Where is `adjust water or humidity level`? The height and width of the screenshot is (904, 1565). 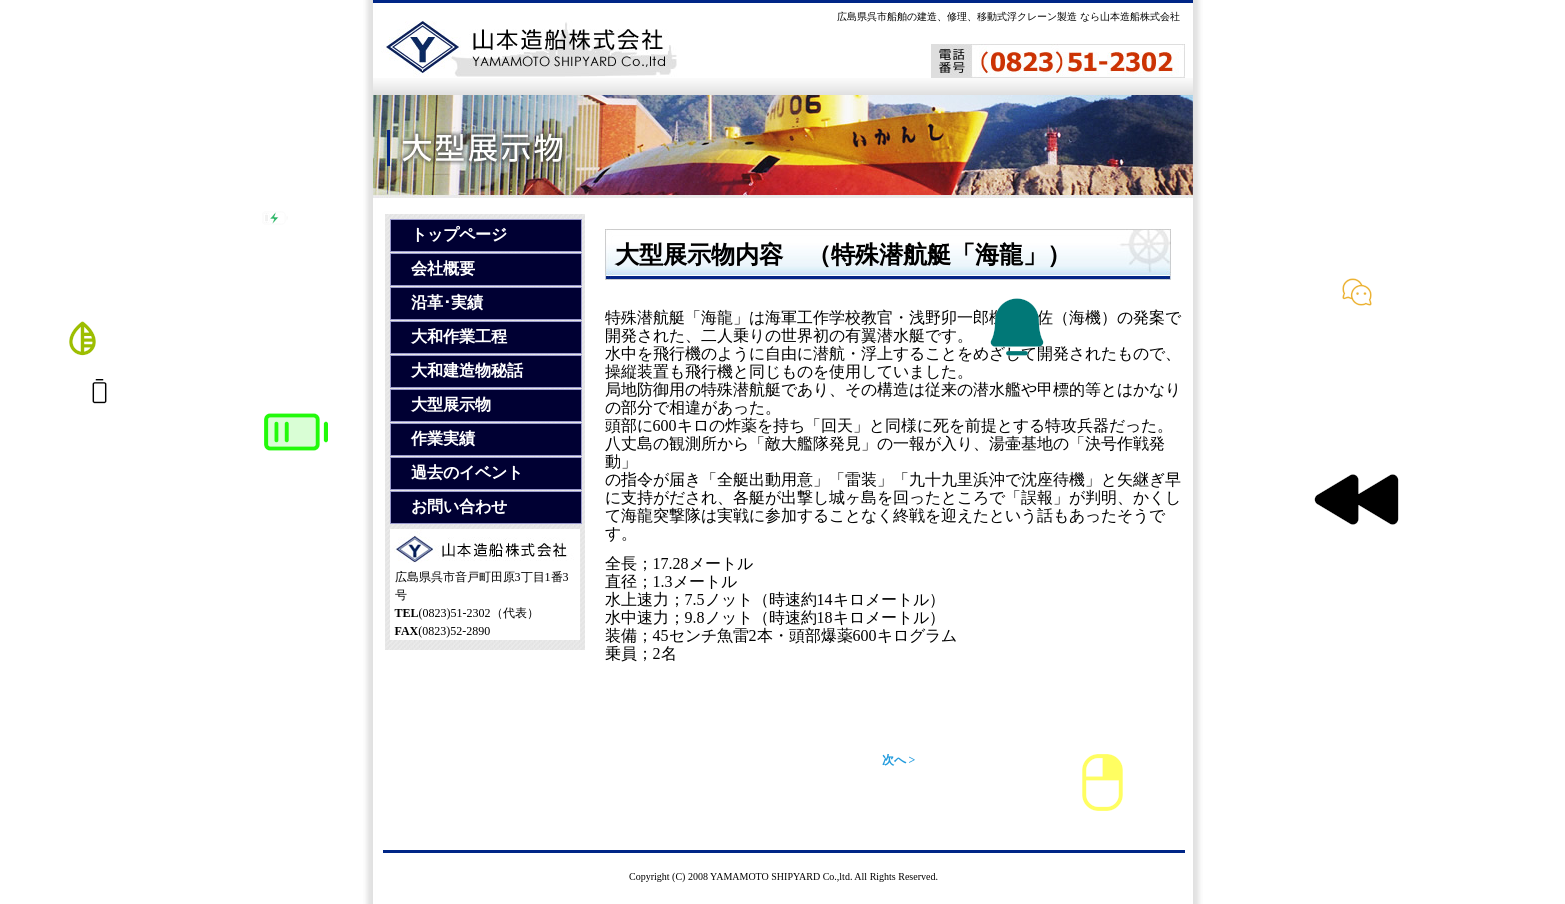 adjust water or humidity level is located at coordinates (82, 339).